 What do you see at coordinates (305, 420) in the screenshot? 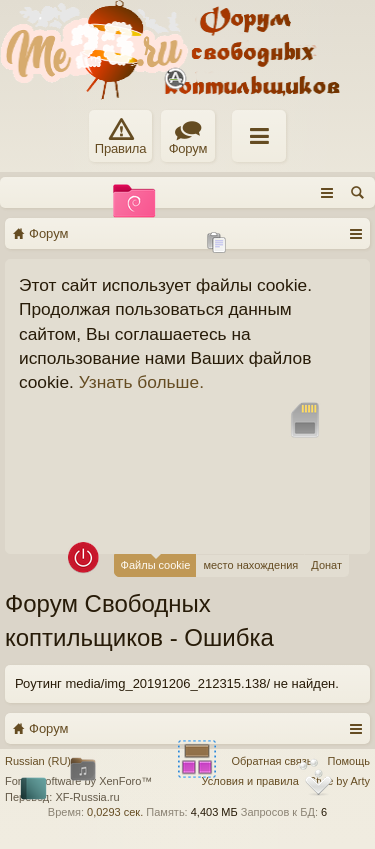
I see `access removable storage device` at bounding box center [305, 420].